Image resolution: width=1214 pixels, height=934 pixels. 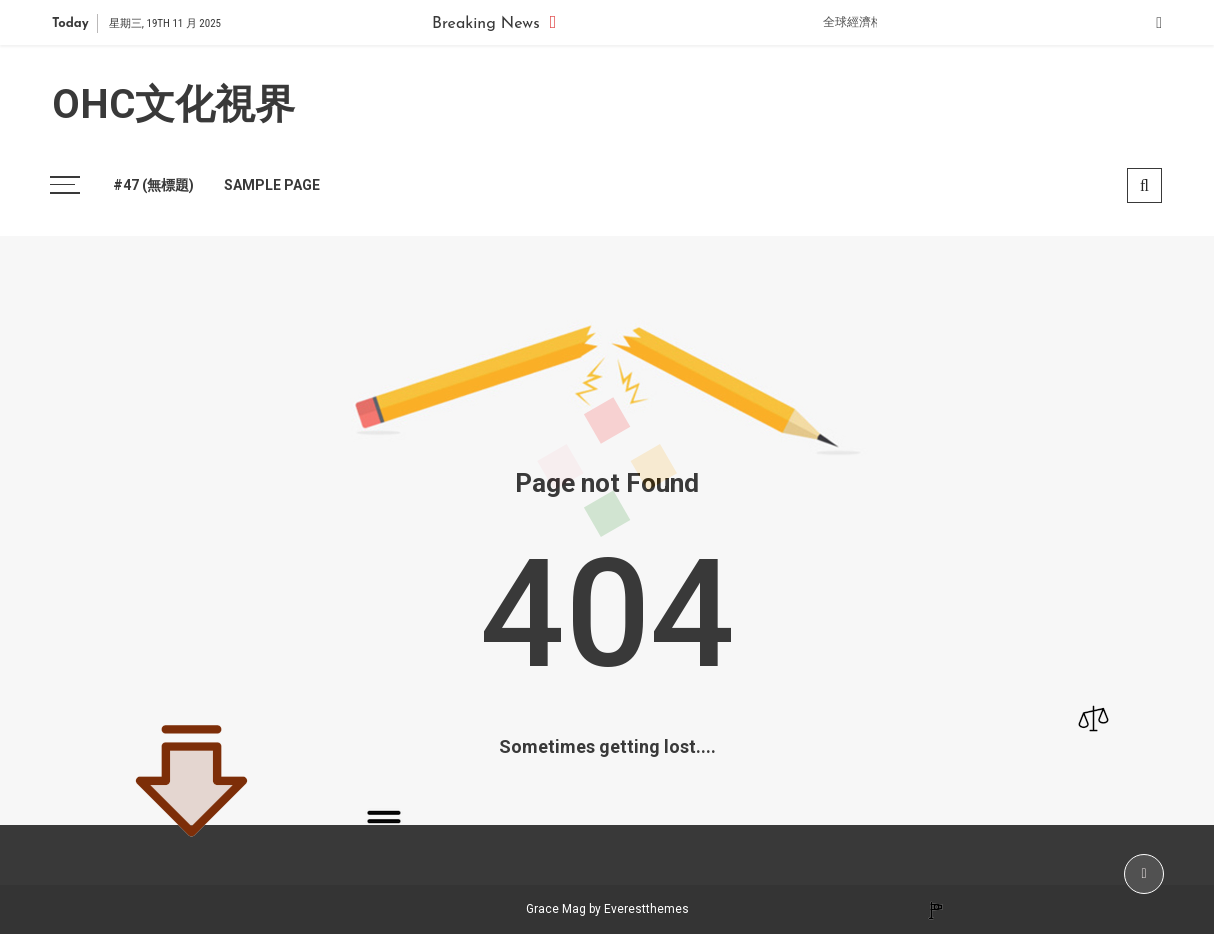 What do you see at coordinates (191, 776) in the screenshot?
I see `download file or content` at bounding box center [191, 776].